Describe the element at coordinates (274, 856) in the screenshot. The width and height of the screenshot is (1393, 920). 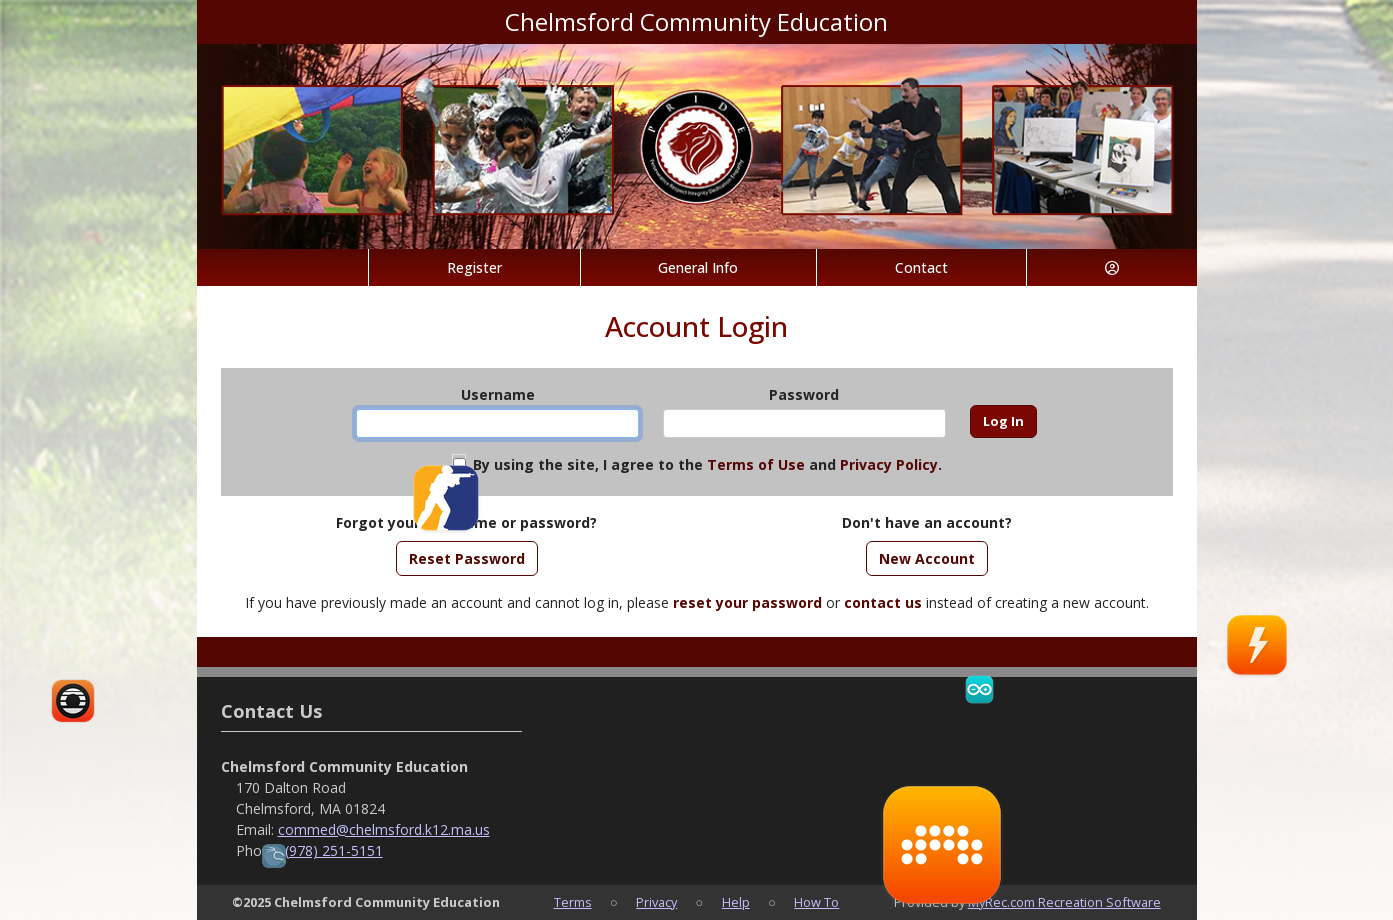
I see `launch kali linux application` at that location.